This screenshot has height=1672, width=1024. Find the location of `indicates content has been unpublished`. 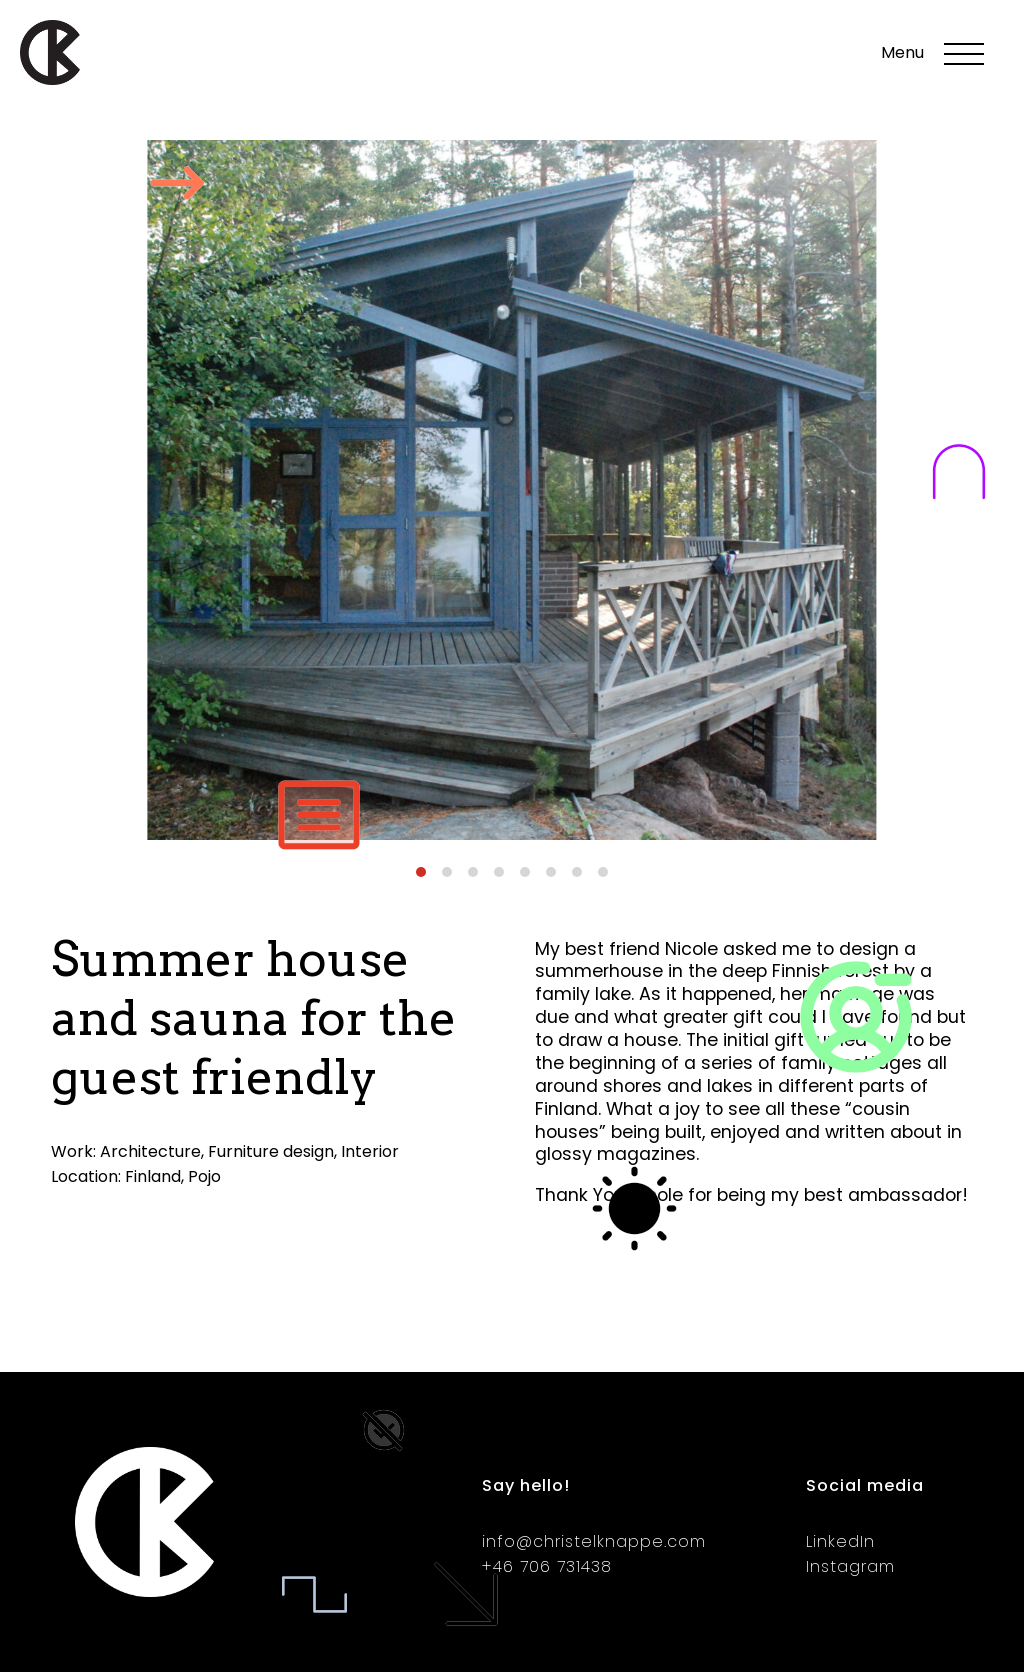

indicates content has been unpublished is located at coordinates (384, 1430).